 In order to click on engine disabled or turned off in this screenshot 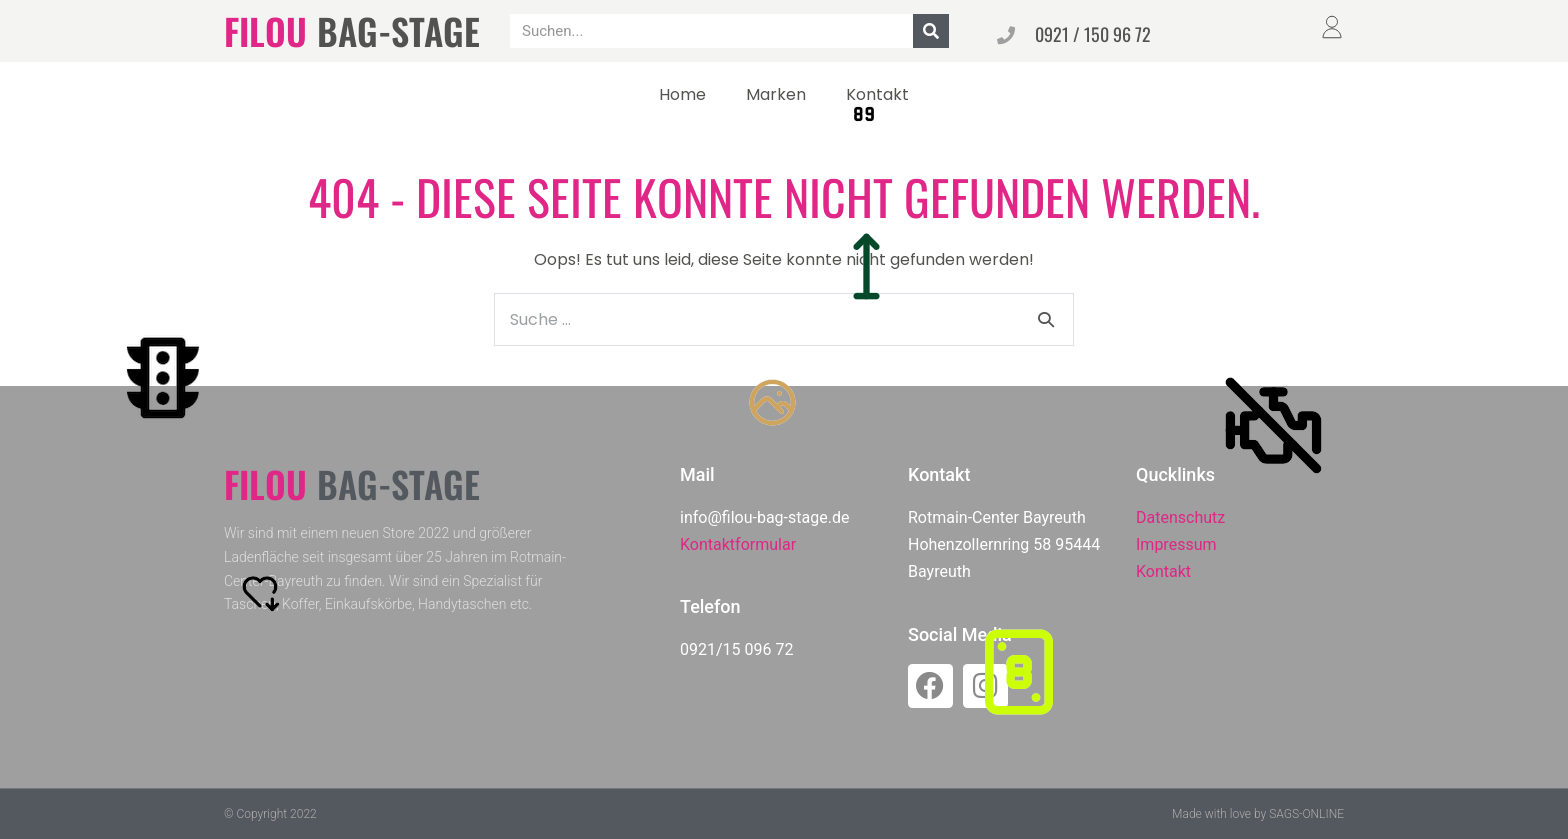, I will do `click(1273, 425)`.